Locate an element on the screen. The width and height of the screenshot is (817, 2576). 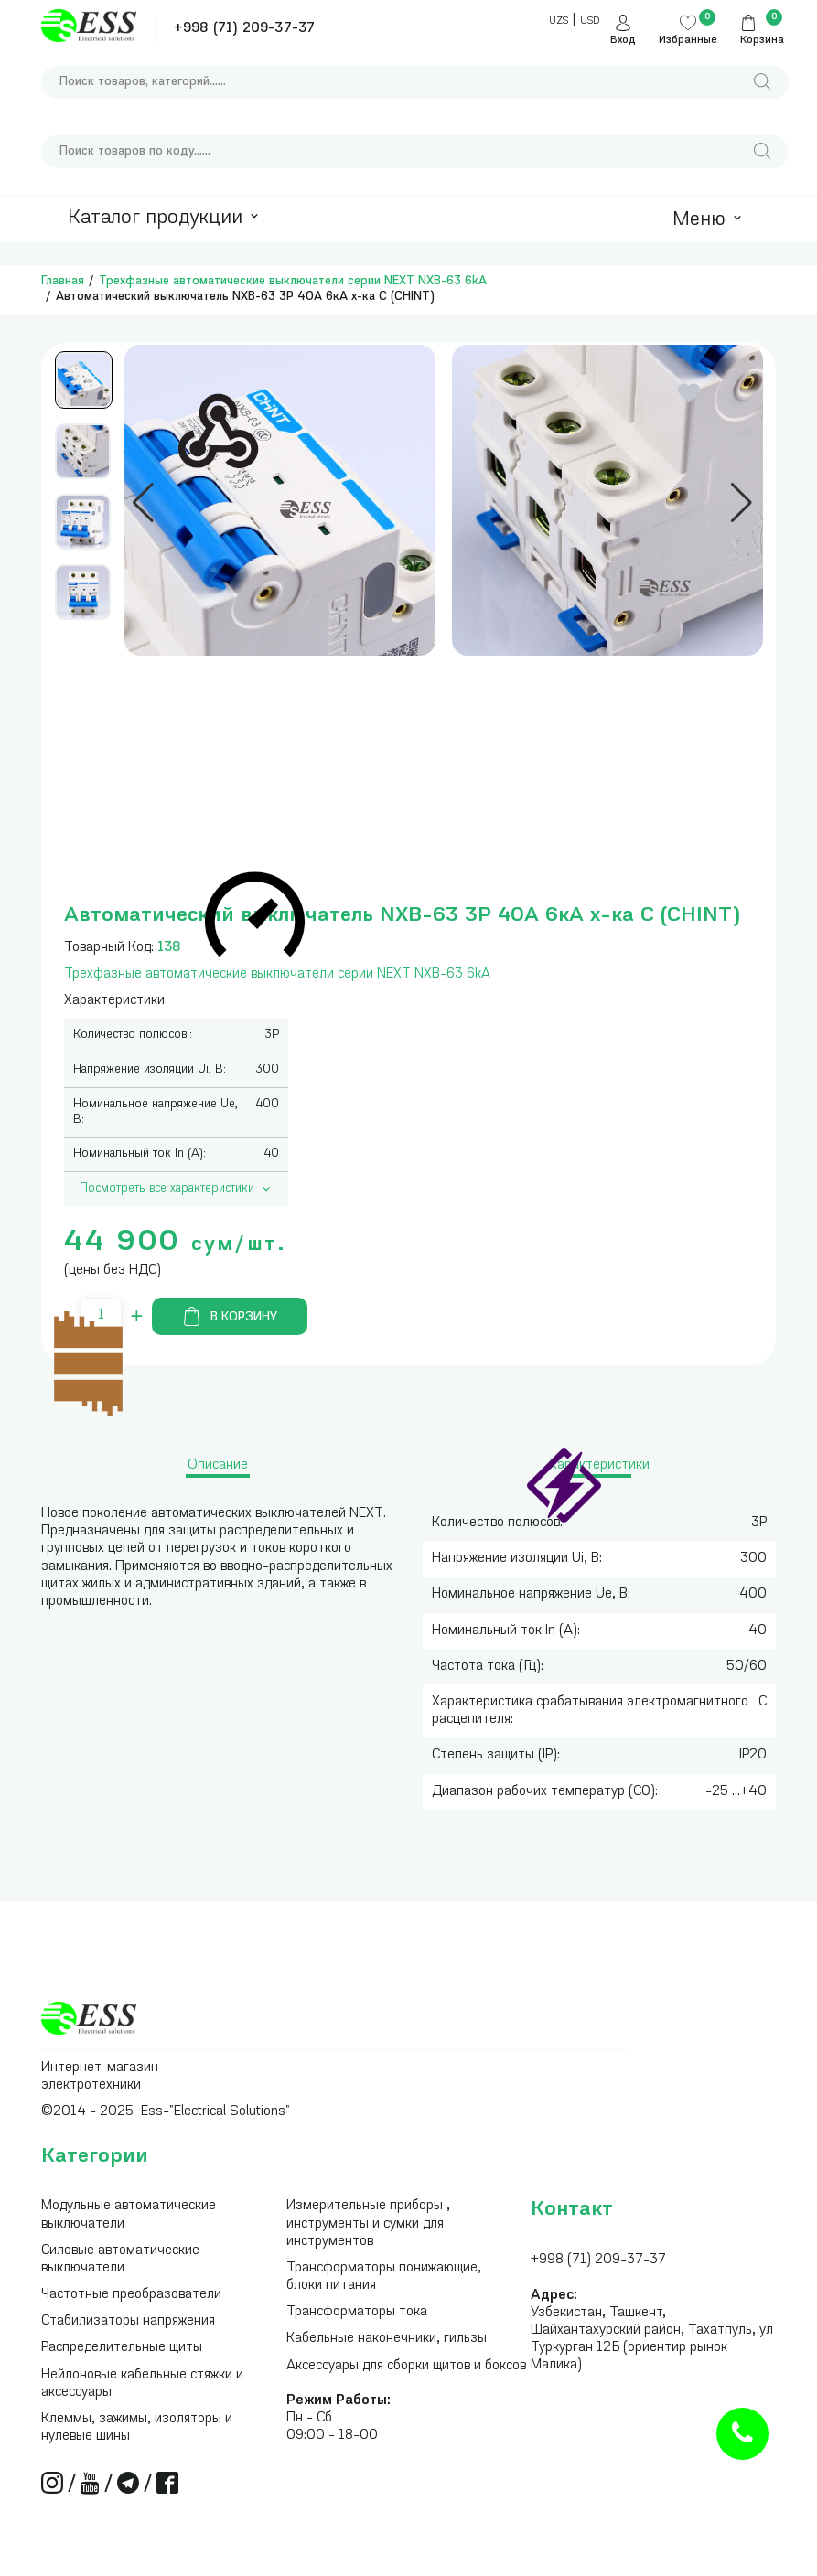
RxDB database logo is located at coordinates (88, 1363).